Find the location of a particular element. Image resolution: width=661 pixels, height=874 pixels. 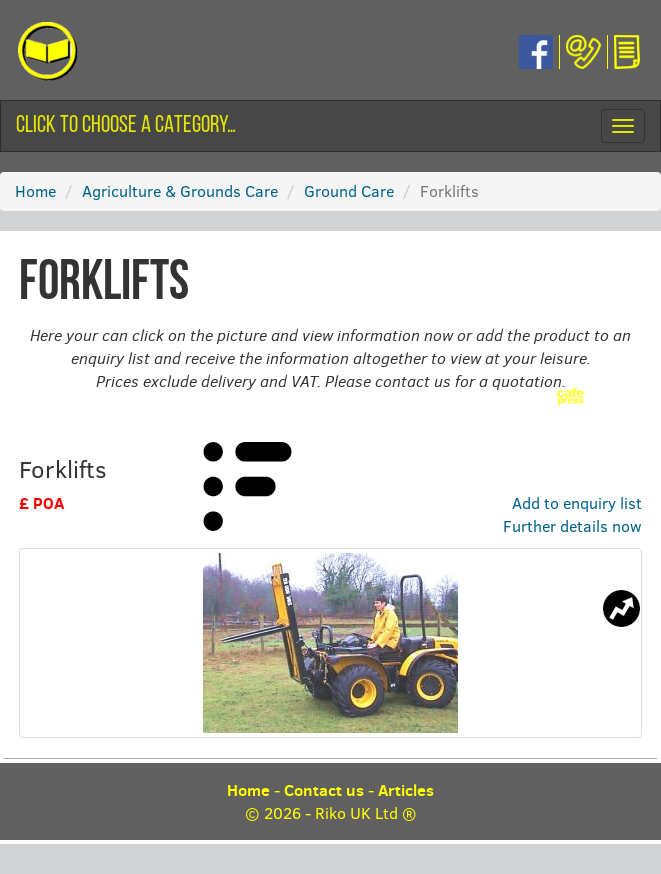

visit cafepress website or app is located at coordinates (570, 396).